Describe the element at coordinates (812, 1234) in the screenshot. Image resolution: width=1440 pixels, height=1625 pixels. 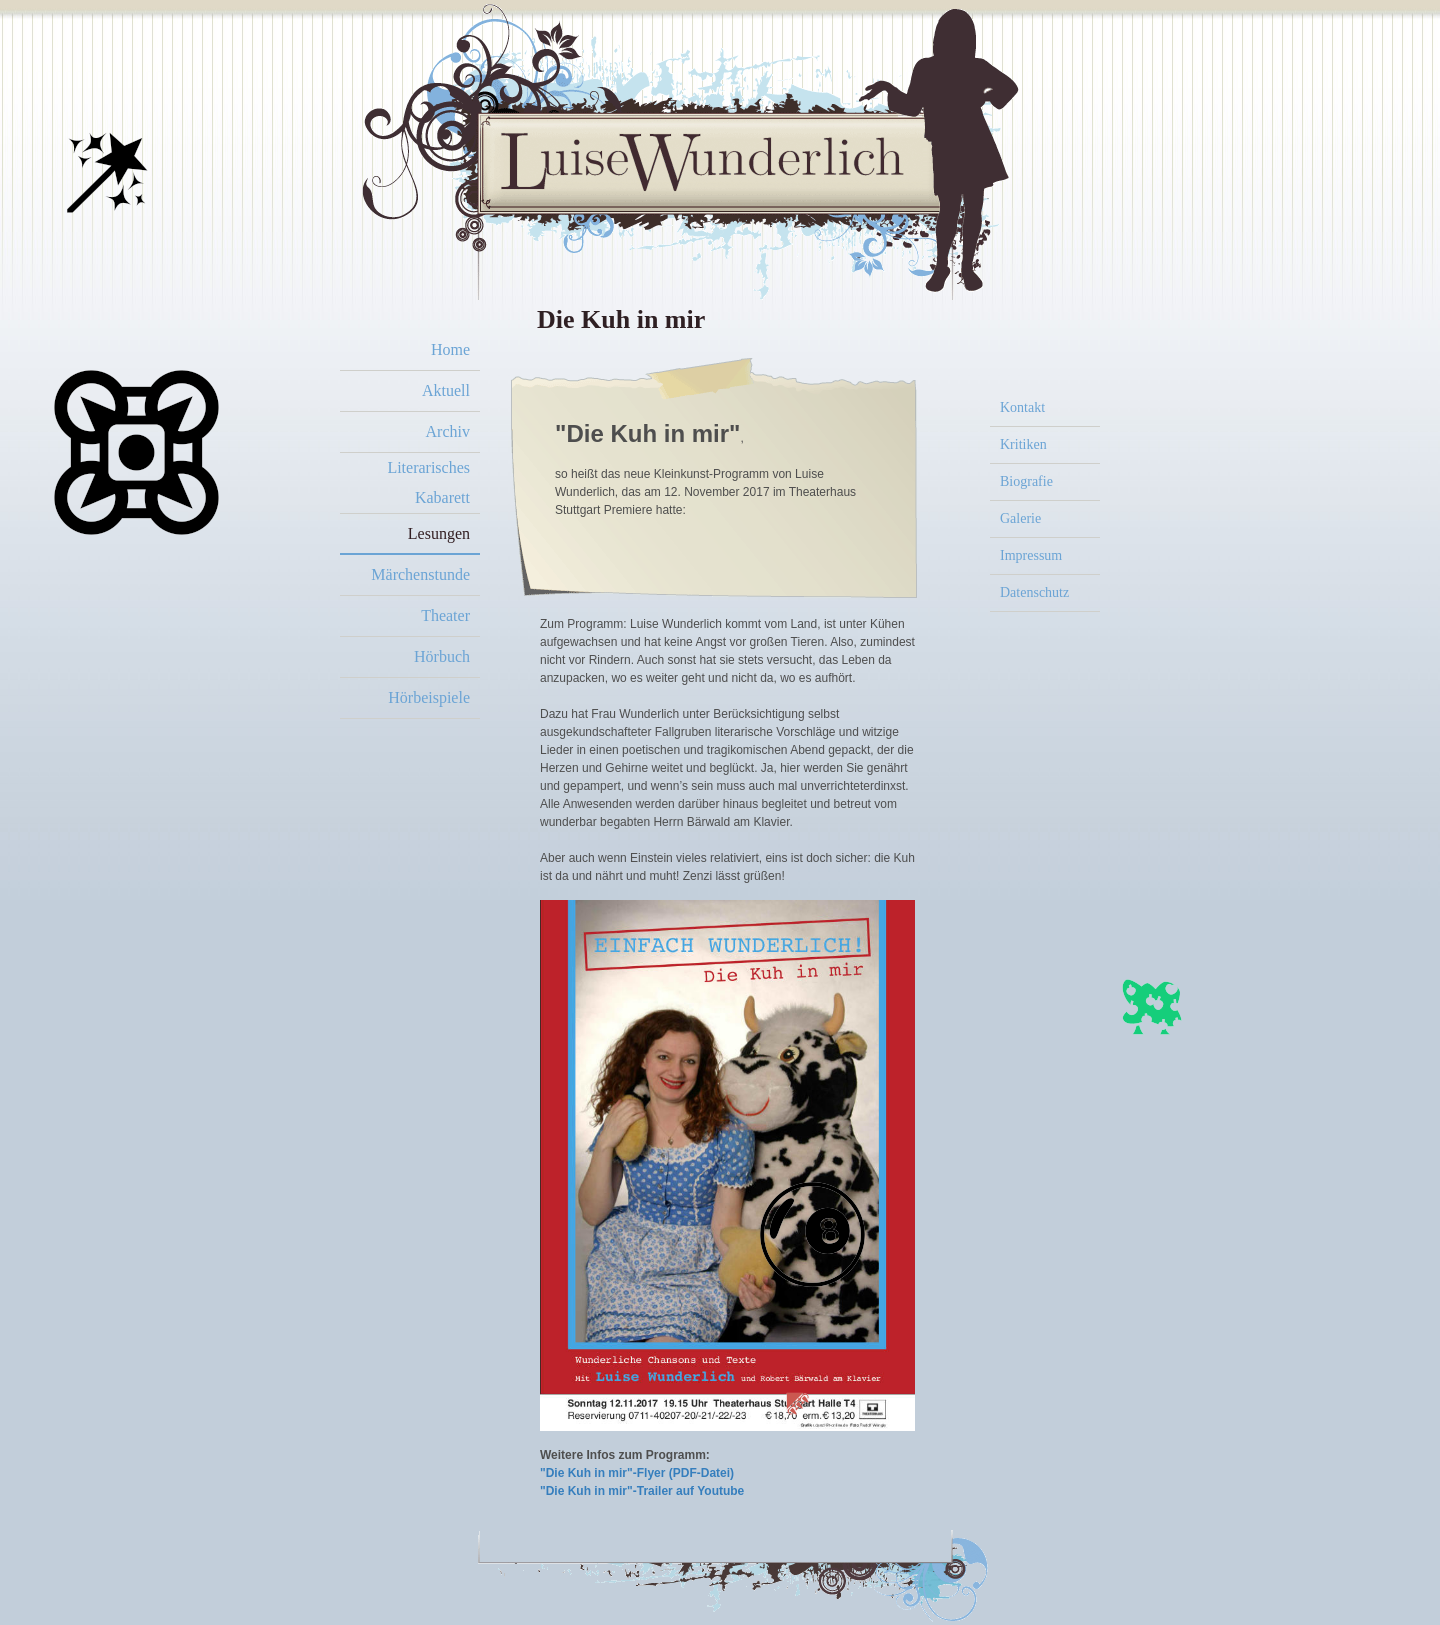
I see `play billiards or pool game` at that location.